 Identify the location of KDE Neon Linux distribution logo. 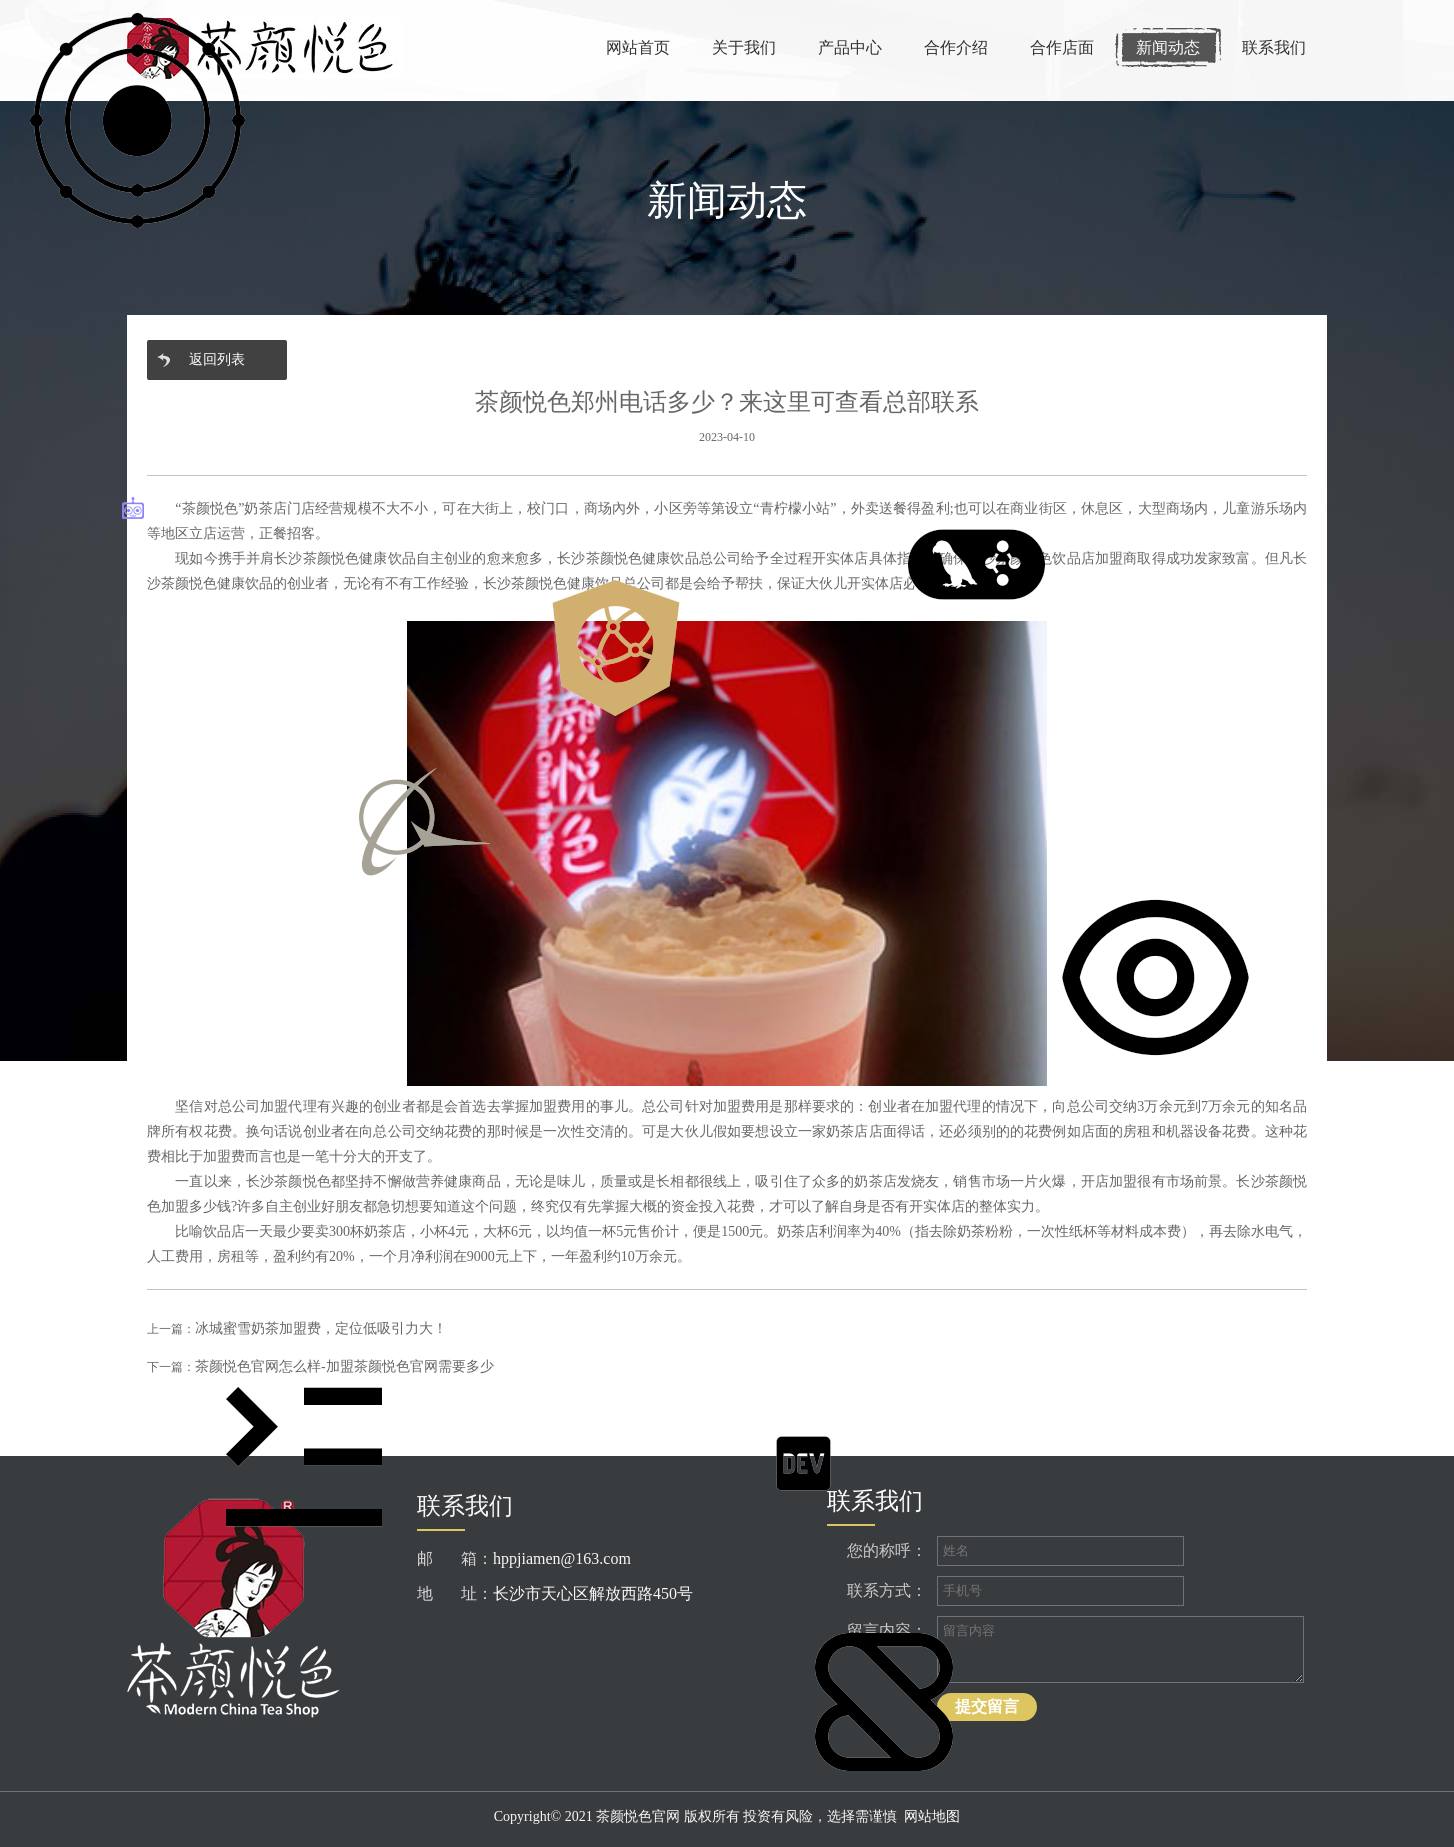
(137, 120).